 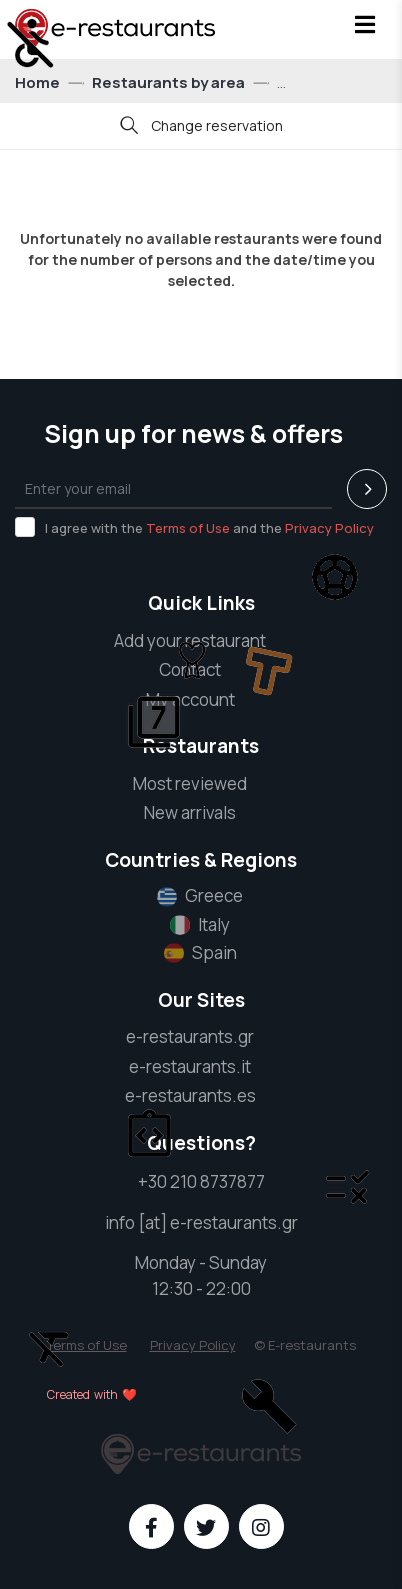 What do you see at coordinates (268, 671) in the screenshot?
I see `open topbuzz app` at bounding box center [268, 671].